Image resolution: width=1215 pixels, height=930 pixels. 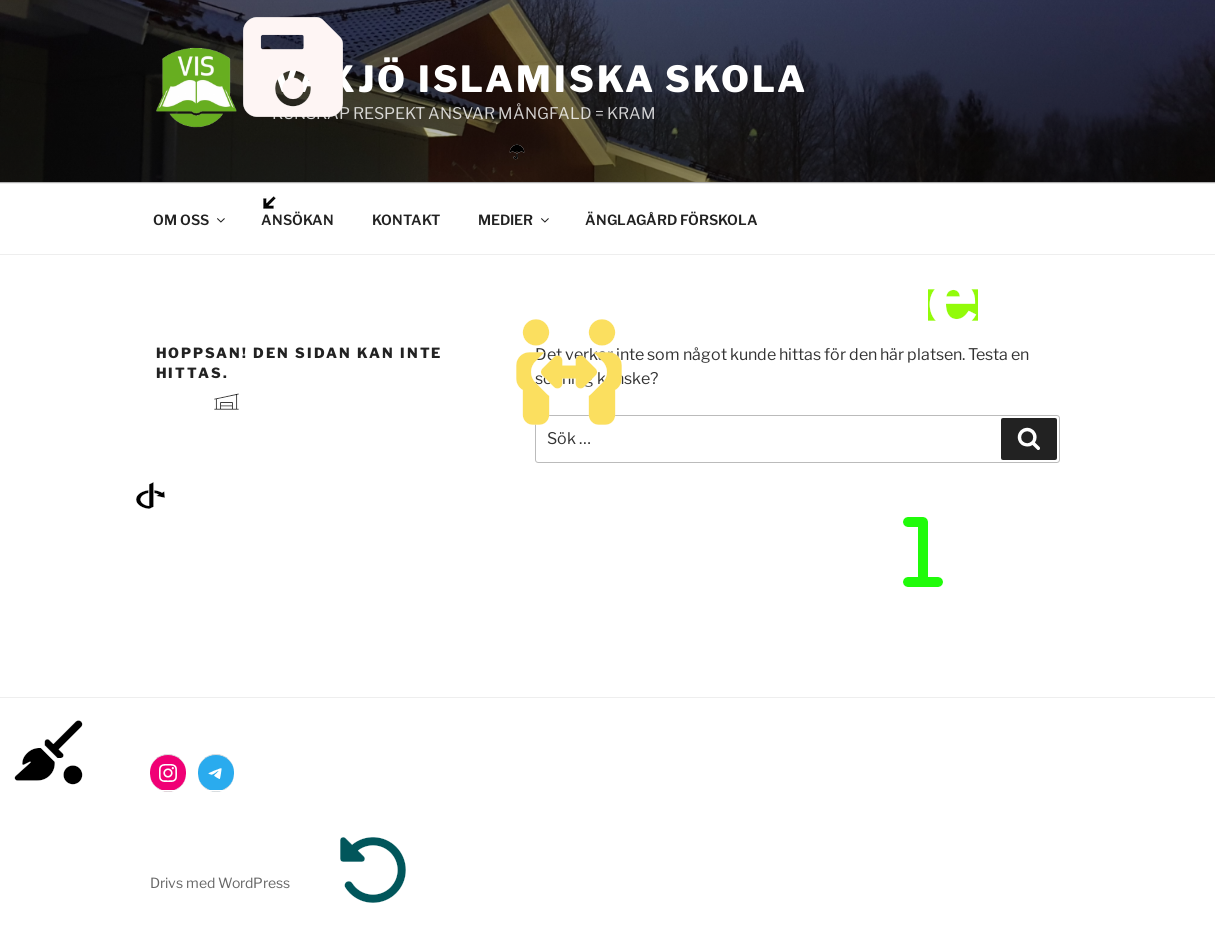 I want to click on indicates the number one or first item in a list, so click(x=923, y=552).